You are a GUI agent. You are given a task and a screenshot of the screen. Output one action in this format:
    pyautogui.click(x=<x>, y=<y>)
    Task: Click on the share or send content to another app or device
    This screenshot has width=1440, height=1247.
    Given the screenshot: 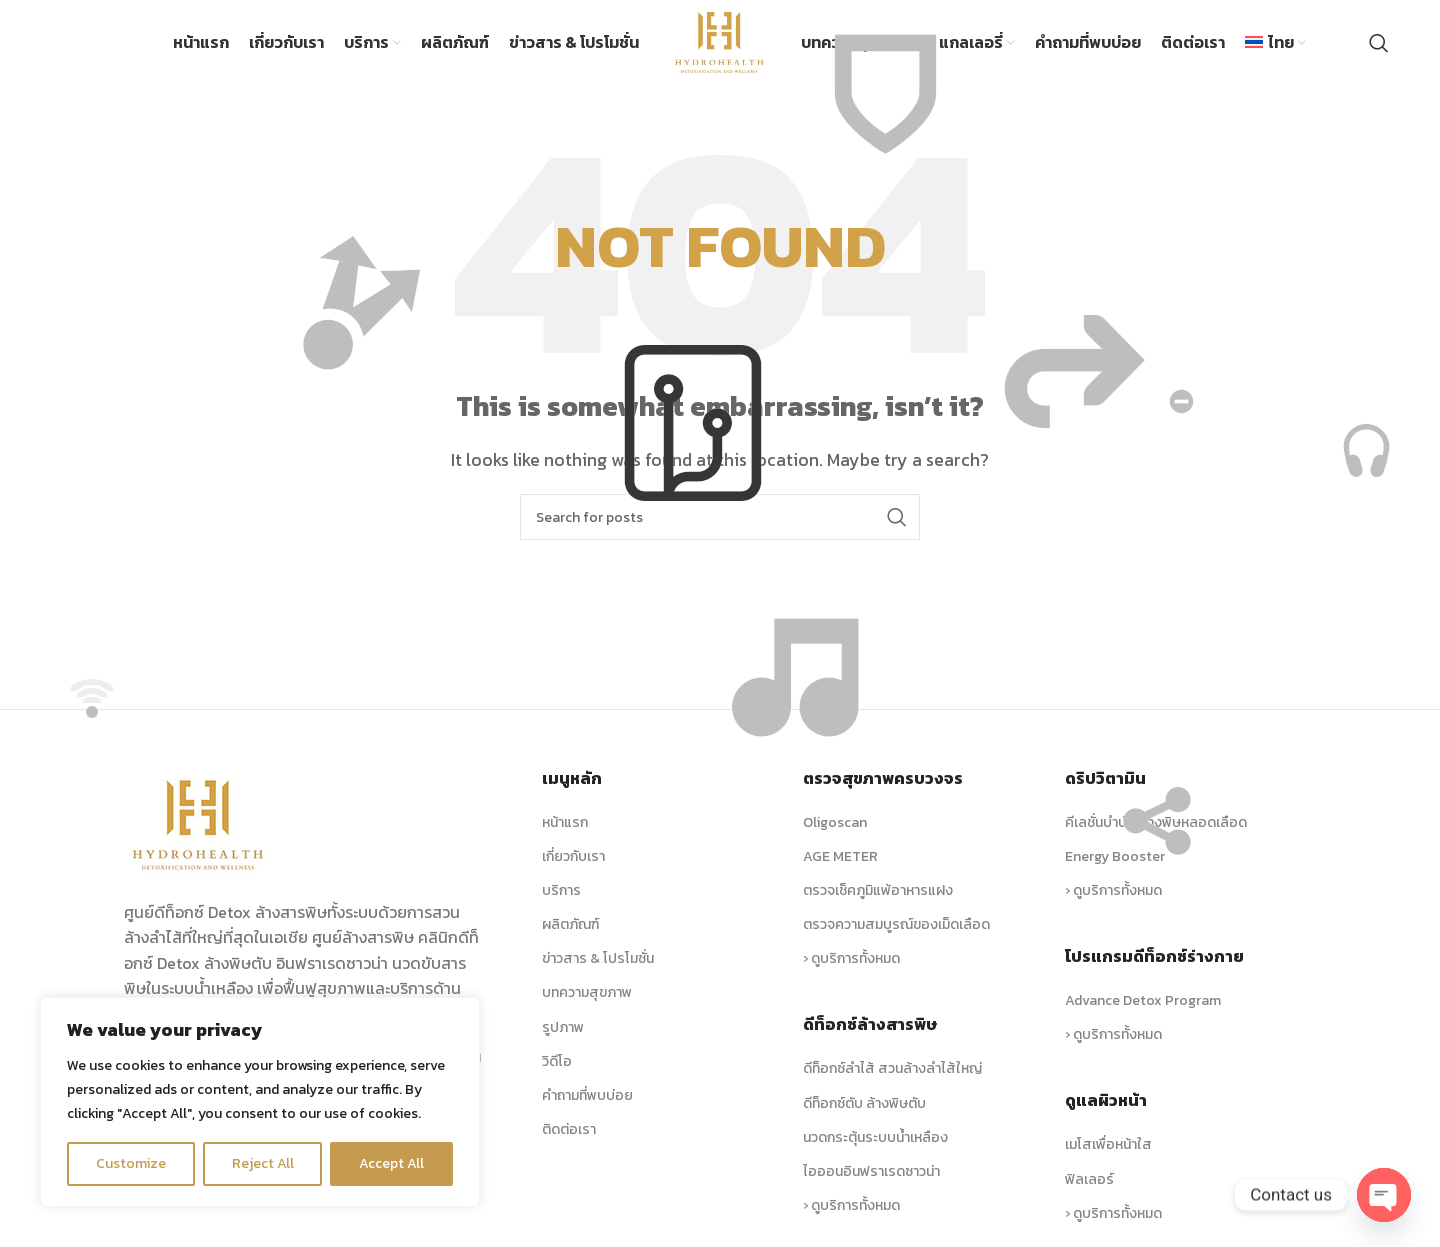 What is the action you would take?
    pyautogui.click(x=370, y=303)
    